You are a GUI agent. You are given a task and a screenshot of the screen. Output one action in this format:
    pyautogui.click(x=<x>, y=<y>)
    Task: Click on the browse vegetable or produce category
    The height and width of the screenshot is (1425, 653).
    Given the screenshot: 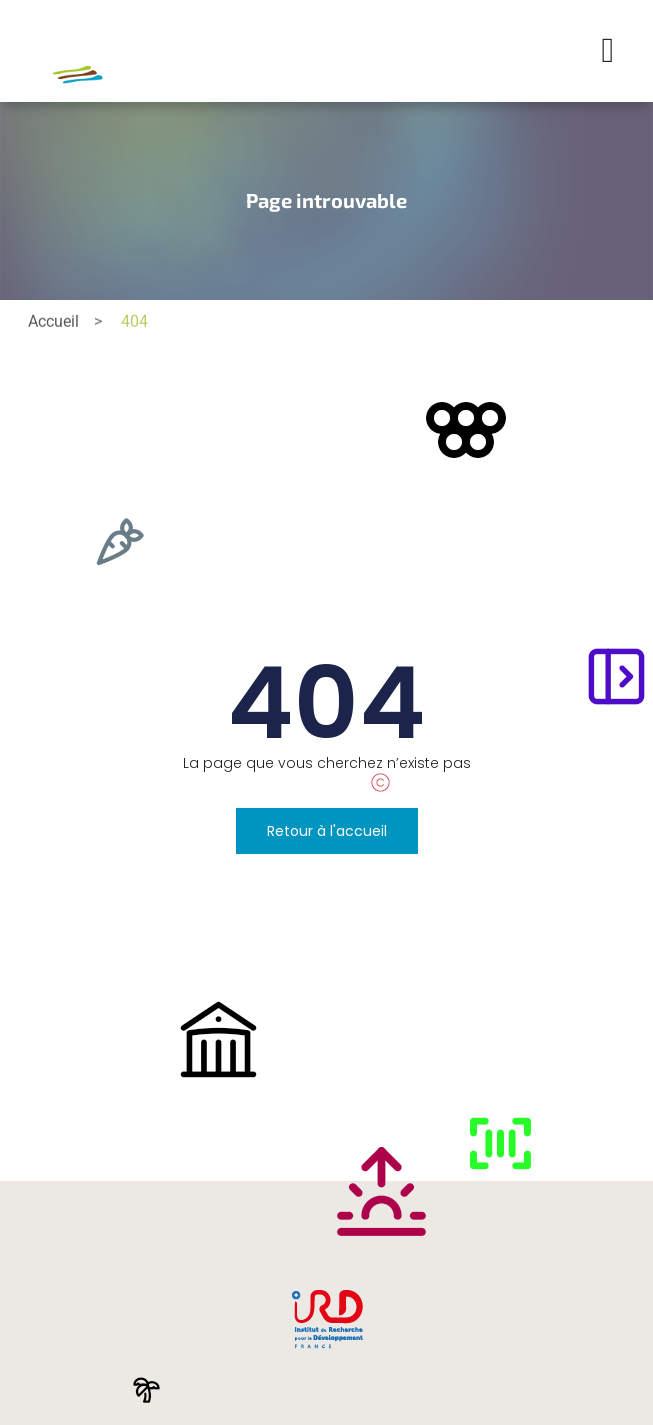 What is the action you would take?
    pyautogui.click(x=120, y=542)
    